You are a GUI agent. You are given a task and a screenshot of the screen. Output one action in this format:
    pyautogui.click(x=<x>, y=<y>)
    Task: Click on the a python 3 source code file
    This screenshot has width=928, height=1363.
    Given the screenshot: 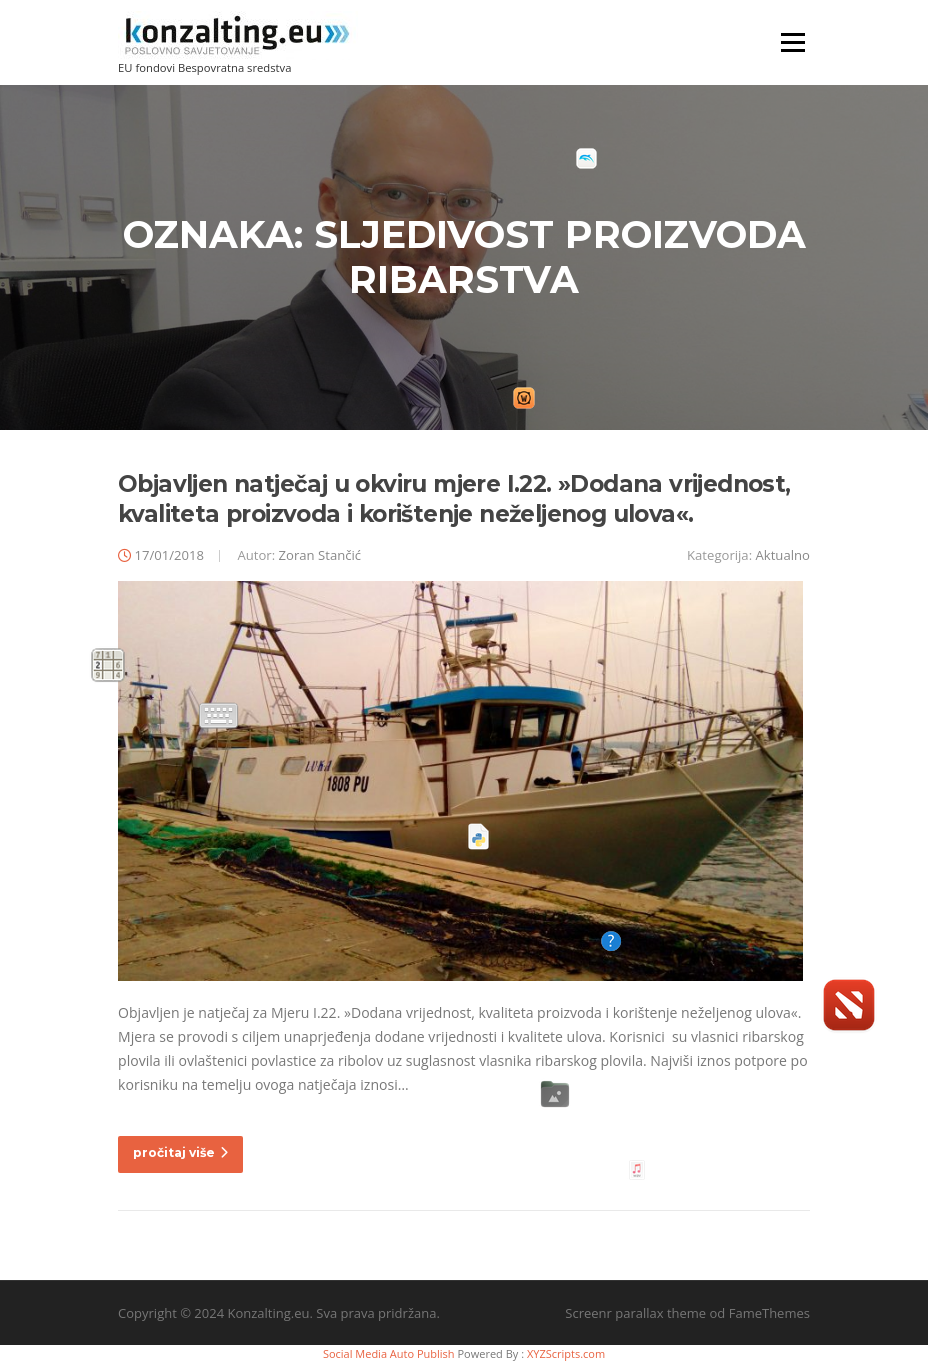 What is the action you would take?
    pyautogui.click(x=478, y=836)
    